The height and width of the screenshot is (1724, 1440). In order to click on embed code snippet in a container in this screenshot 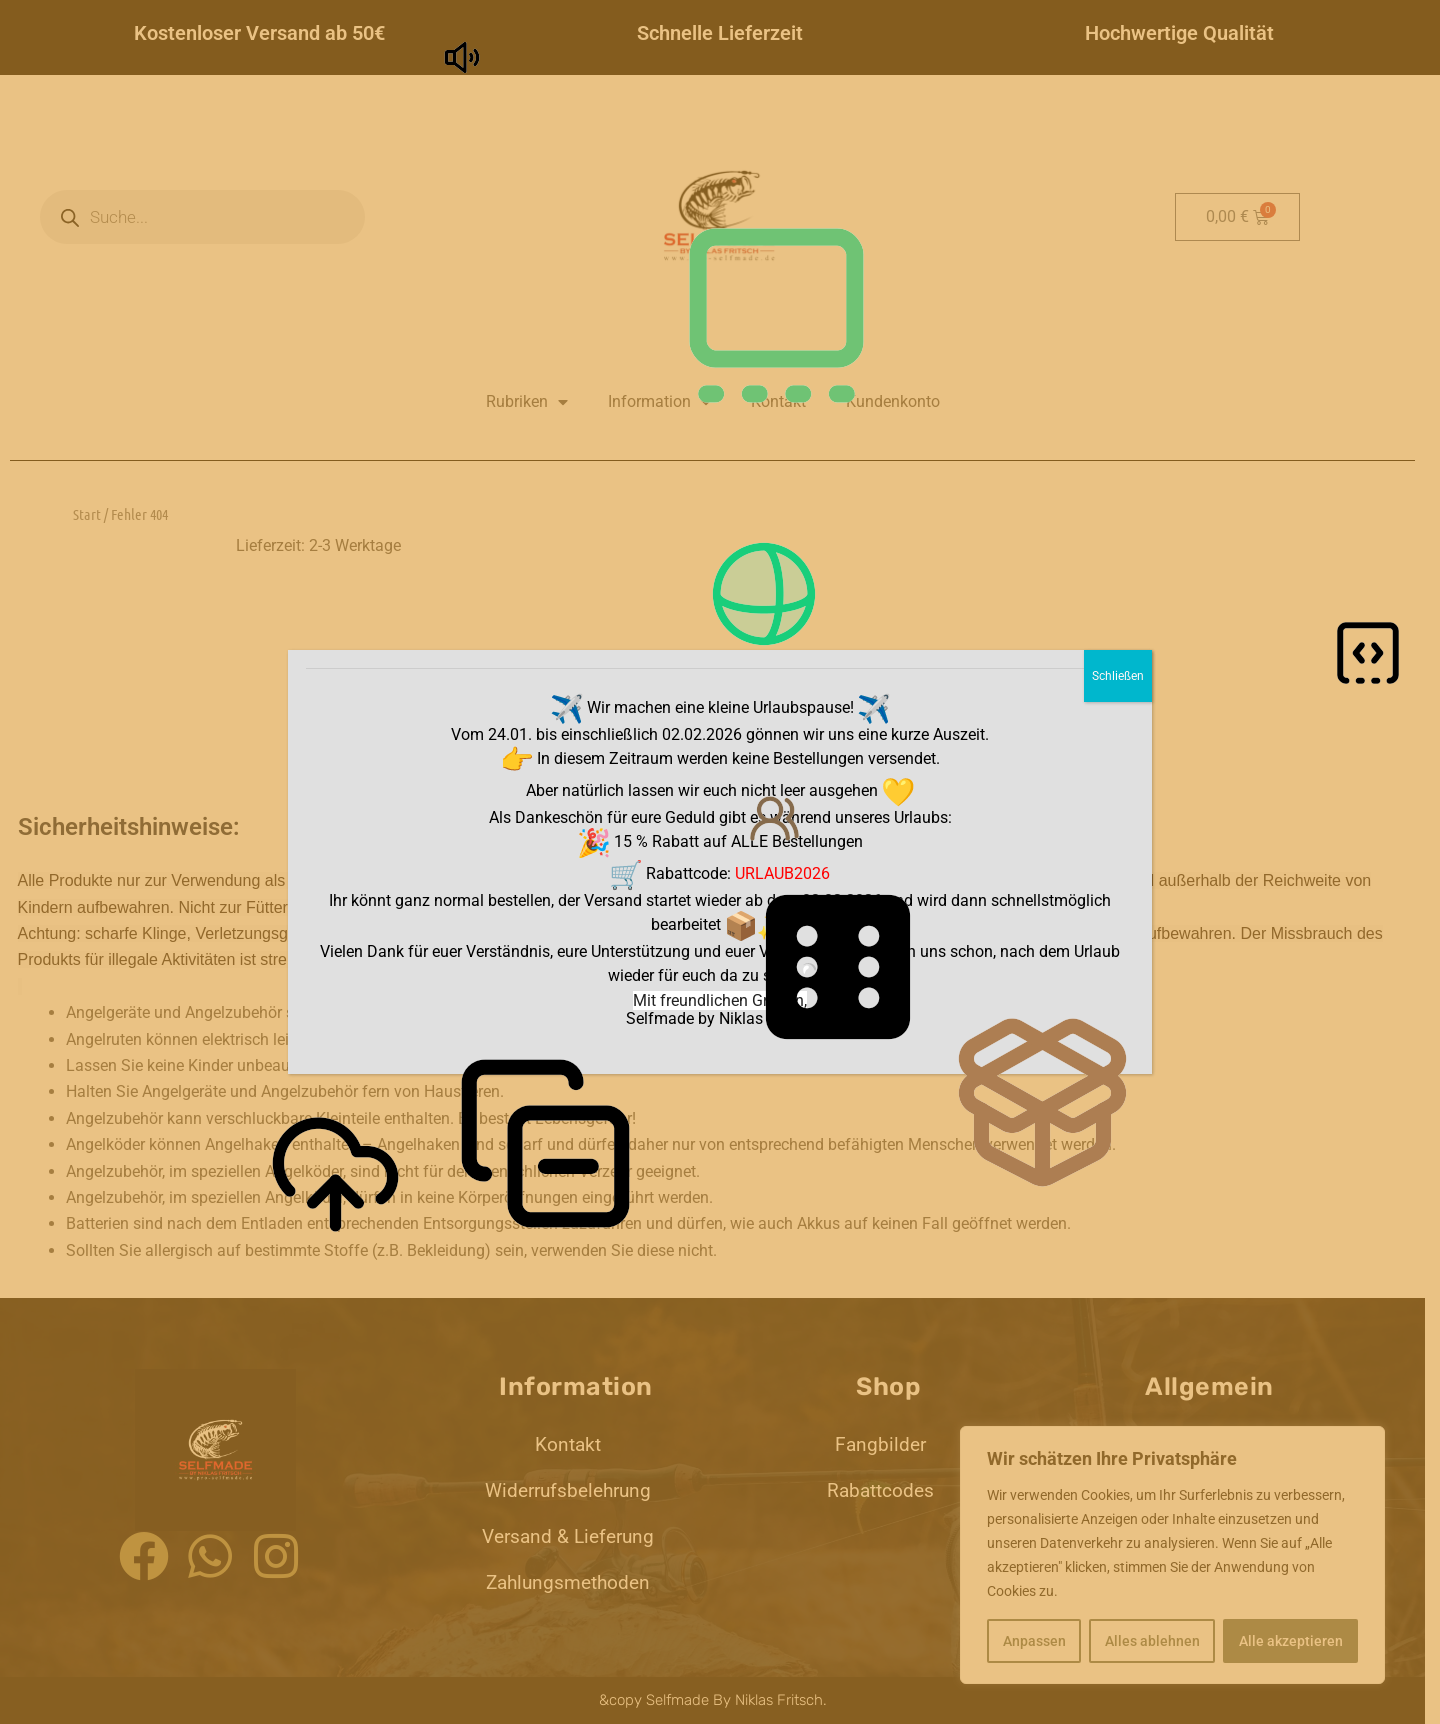, I will do `click(1368, 653)`.